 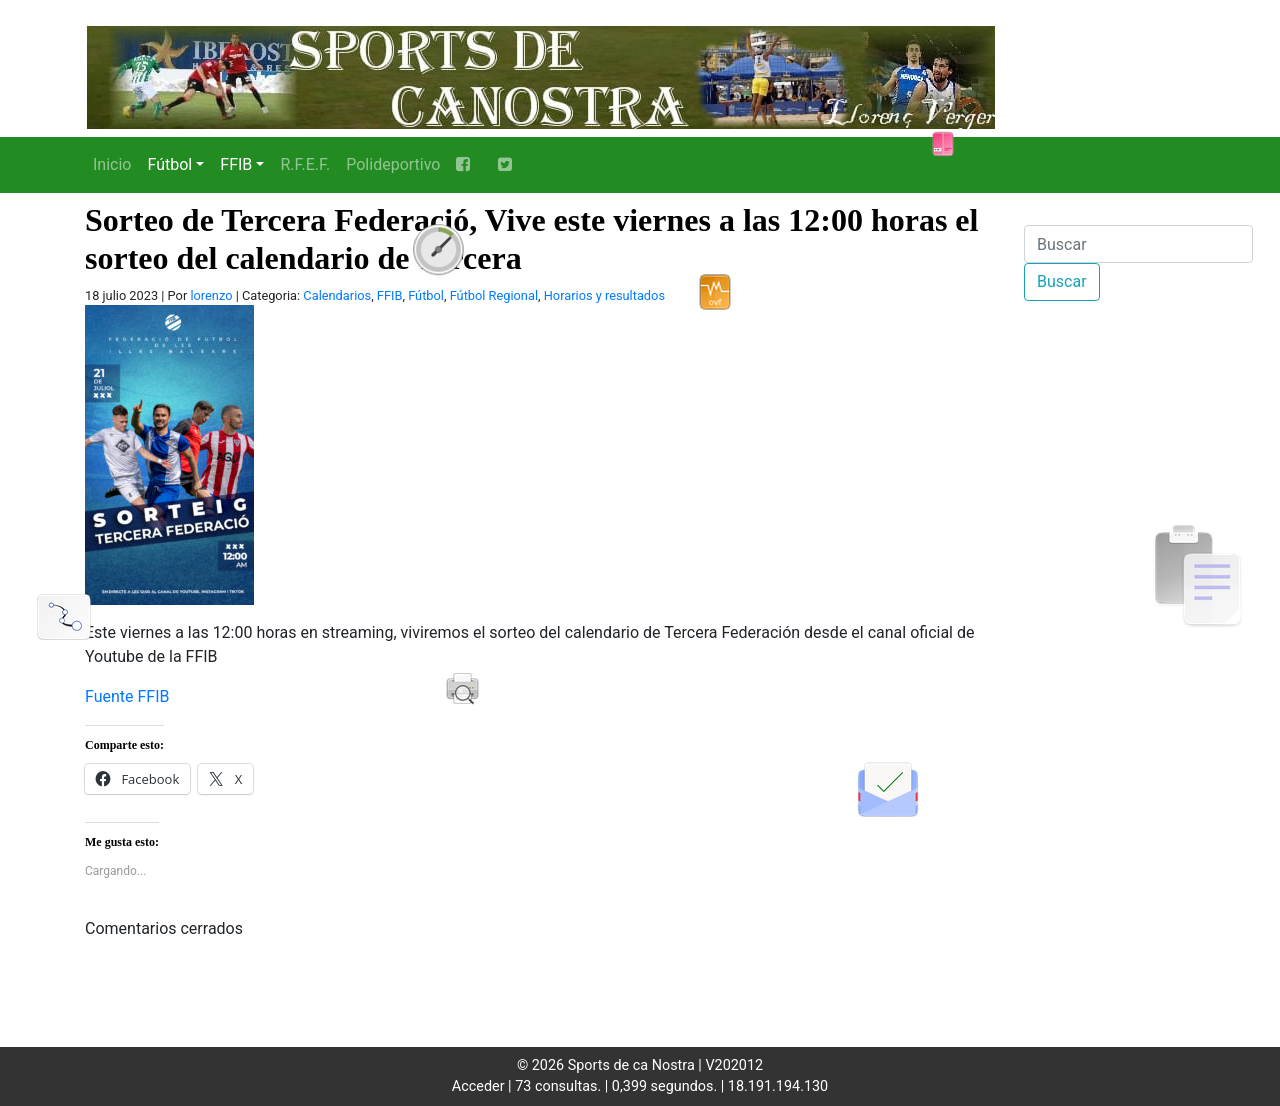 What do you see at coordinates (943, 144) in the screenshot?
I see `a debian software package file` at bounding box center [943, 144].